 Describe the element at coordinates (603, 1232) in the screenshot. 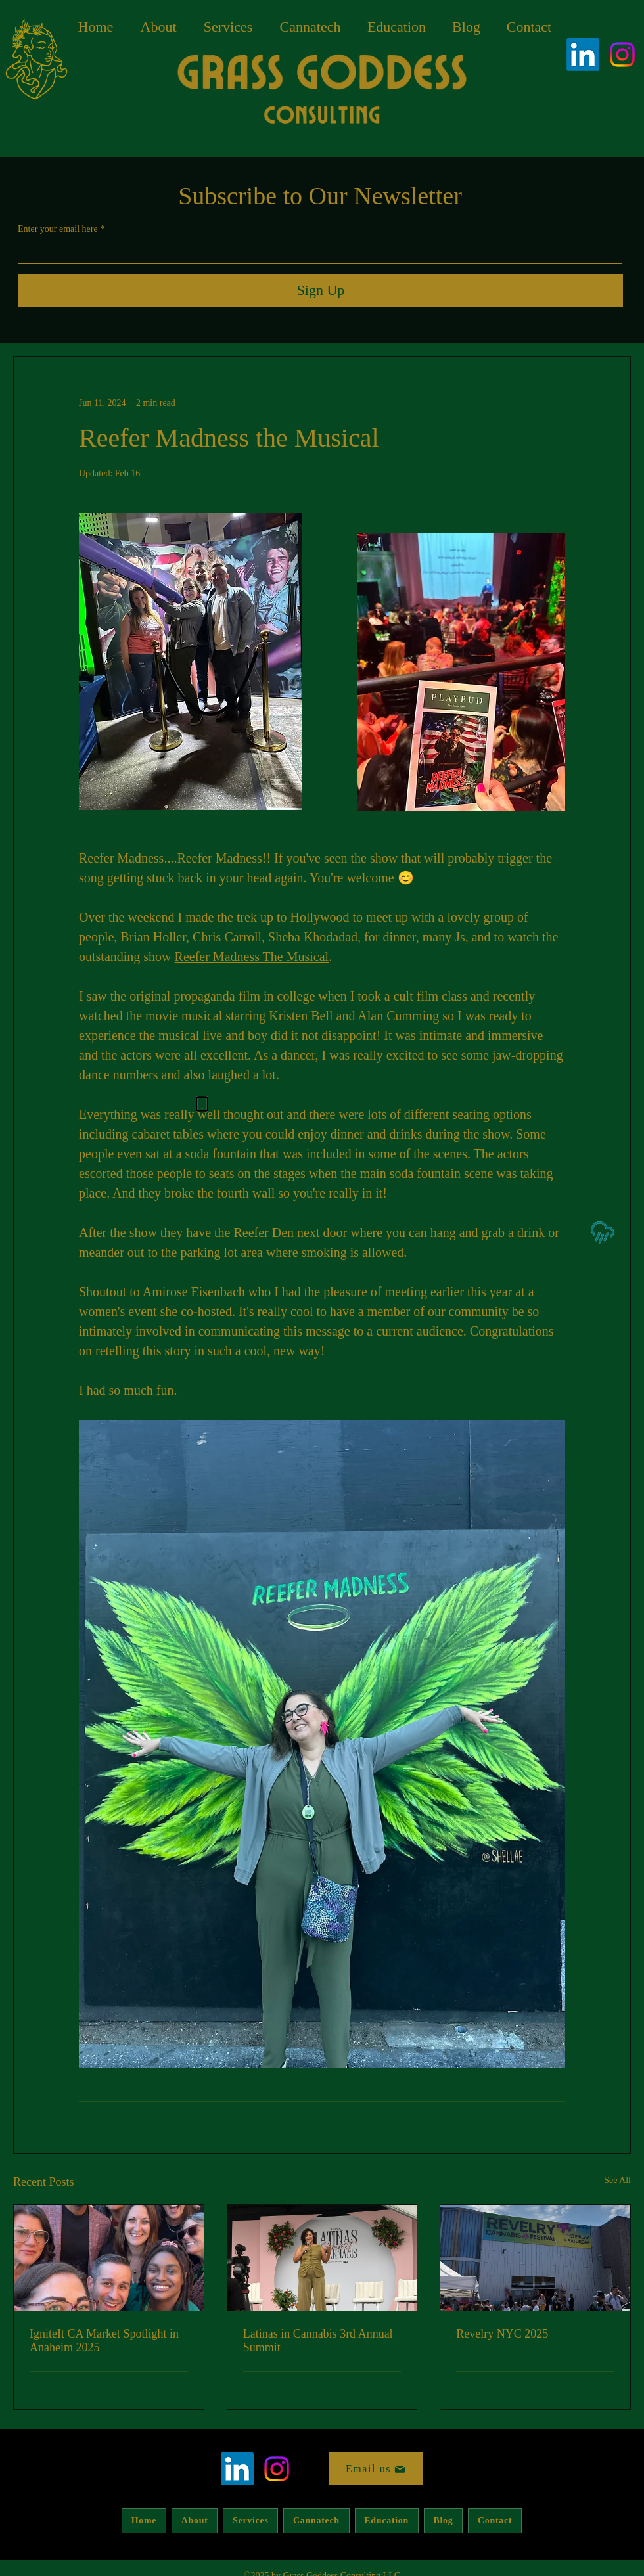

I see `indicates rainy and windy weather conditions` at that location.